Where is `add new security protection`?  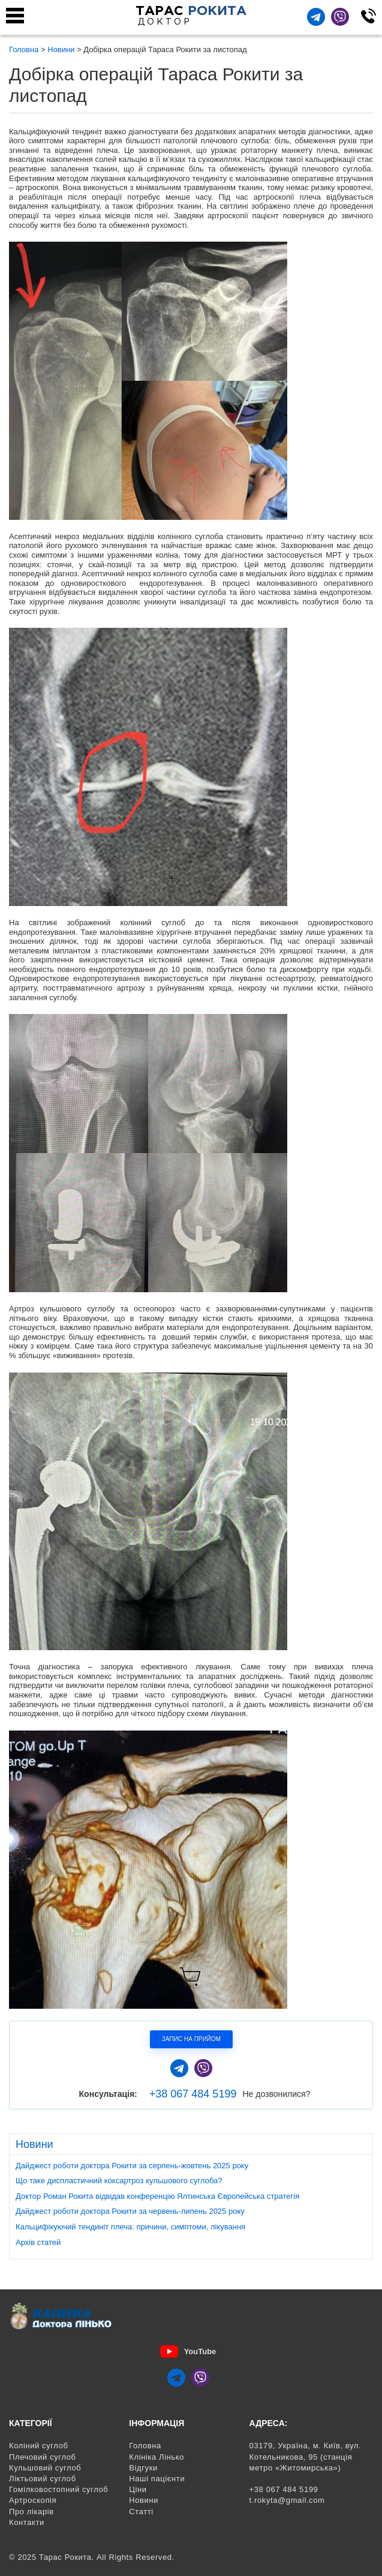 add new security protection is located at coordinates (172, 878).